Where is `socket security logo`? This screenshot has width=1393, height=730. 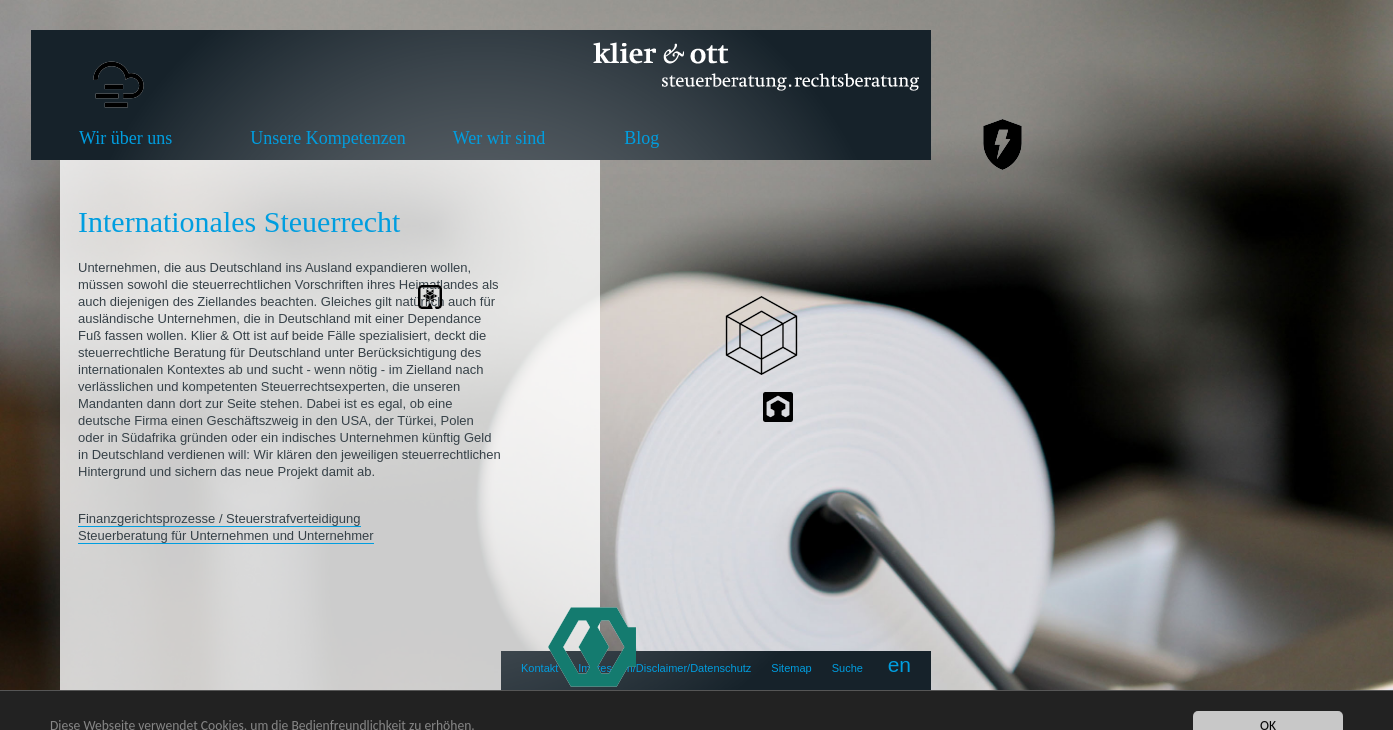
socket security logo is located at coordinates (1002, 144).